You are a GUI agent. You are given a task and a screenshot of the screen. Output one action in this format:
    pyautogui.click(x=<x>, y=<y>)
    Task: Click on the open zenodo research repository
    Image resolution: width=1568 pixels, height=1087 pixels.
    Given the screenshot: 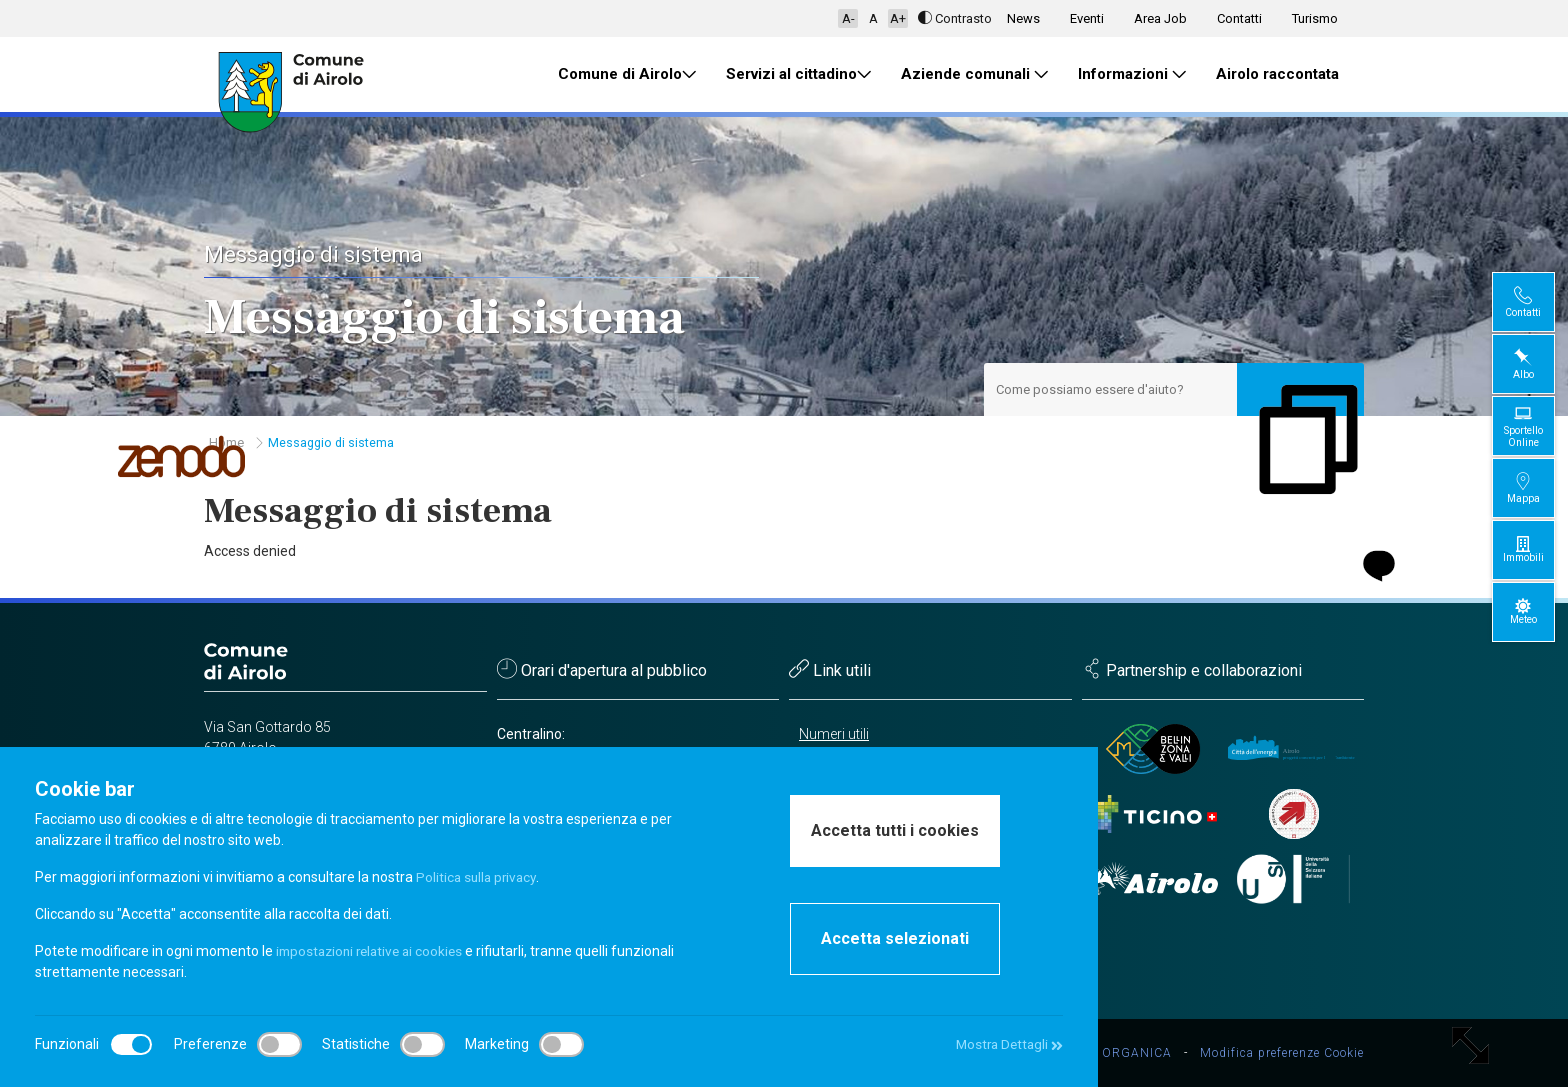 What is the action you would take?
    pyautogui.click(x=181, y=456)
    